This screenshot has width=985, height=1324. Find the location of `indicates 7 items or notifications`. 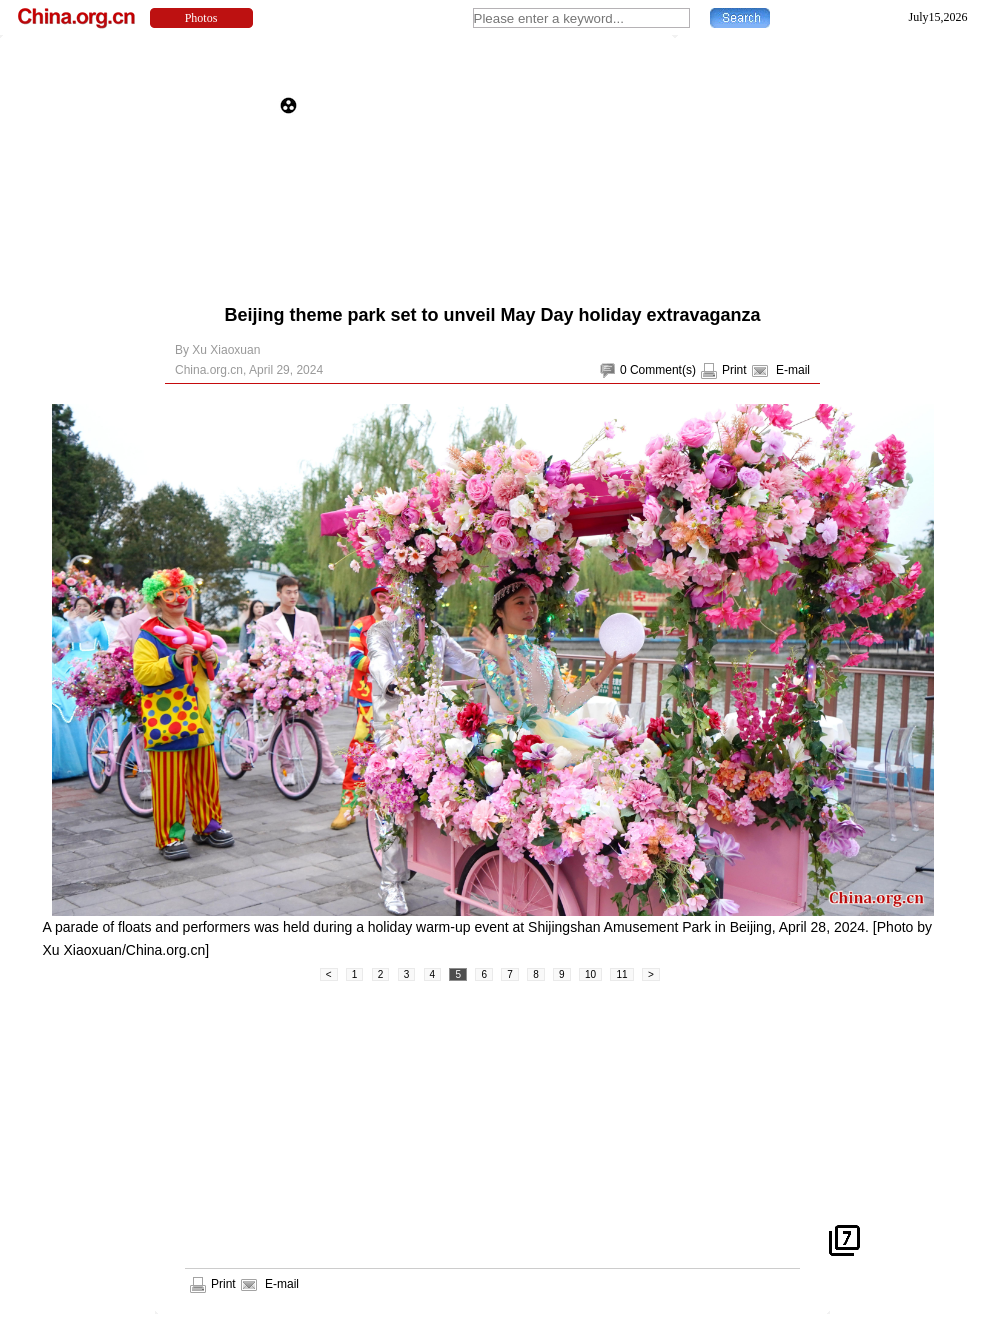

indicates 7 items or notifications is located at coordinates (844, 1240).